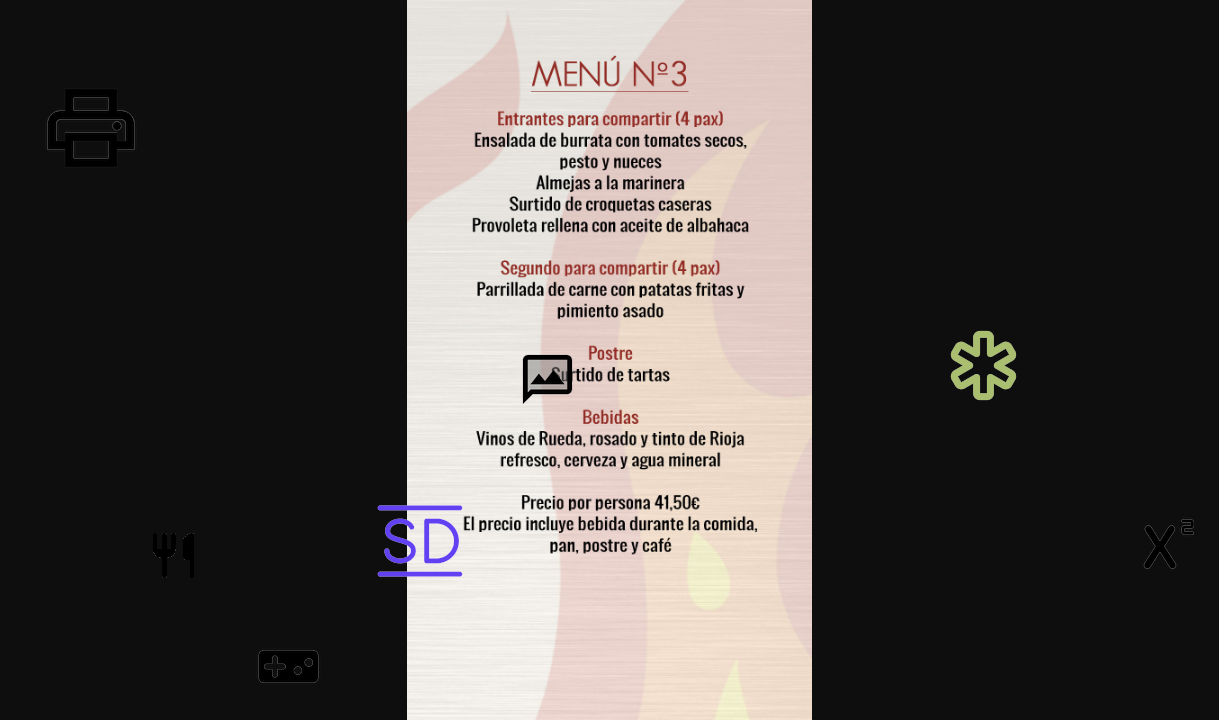 The width and height of the screenshot is (1219, 720). What do you see at coordinates (288, 666) in the screenshot?
I see `access games or gaming features` at bounding box center [288, 666].